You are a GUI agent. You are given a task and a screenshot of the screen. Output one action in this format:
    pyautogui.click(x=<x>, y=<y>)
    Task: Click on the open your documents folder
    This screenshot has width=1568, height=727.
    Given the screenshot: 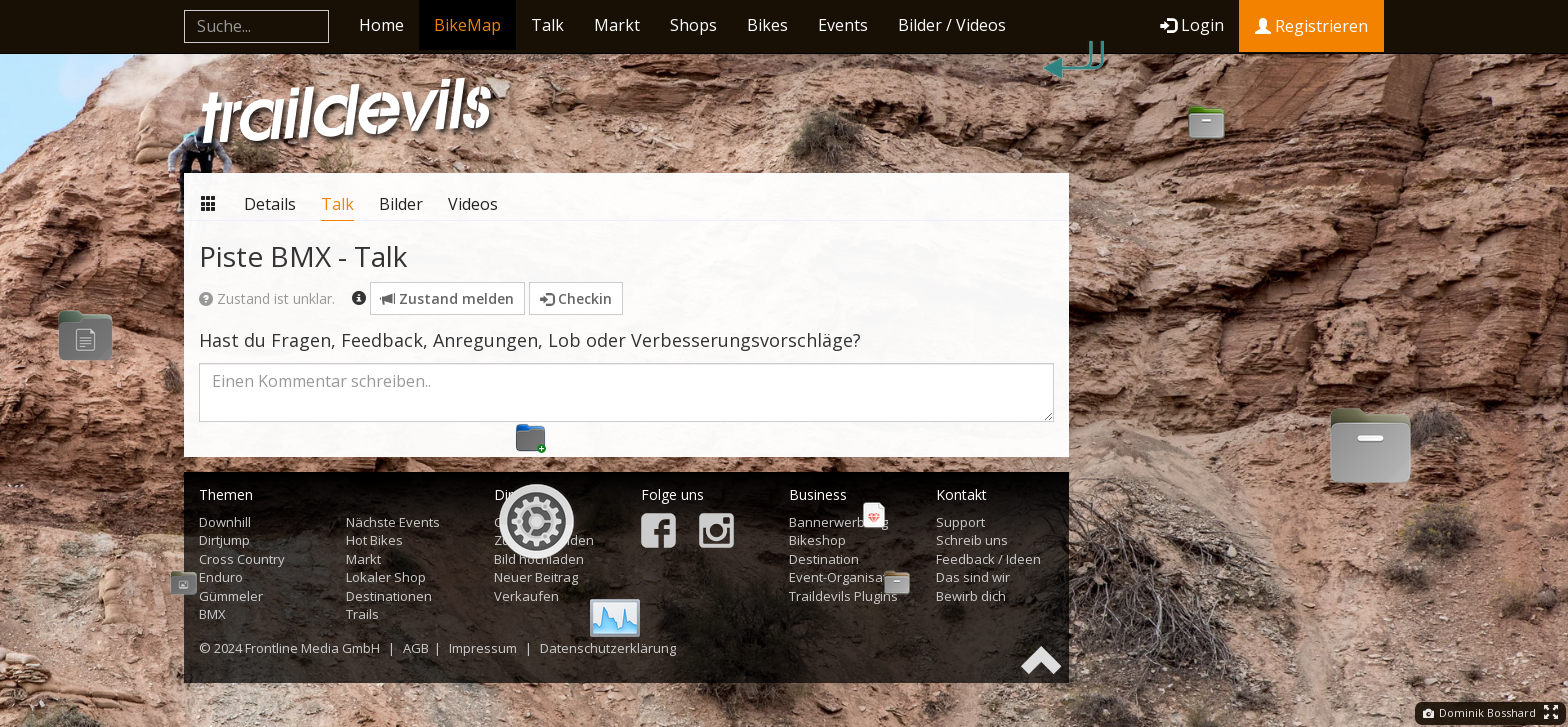 What is the action you would take?
    pyautogui.click(x=85, y=335)
    